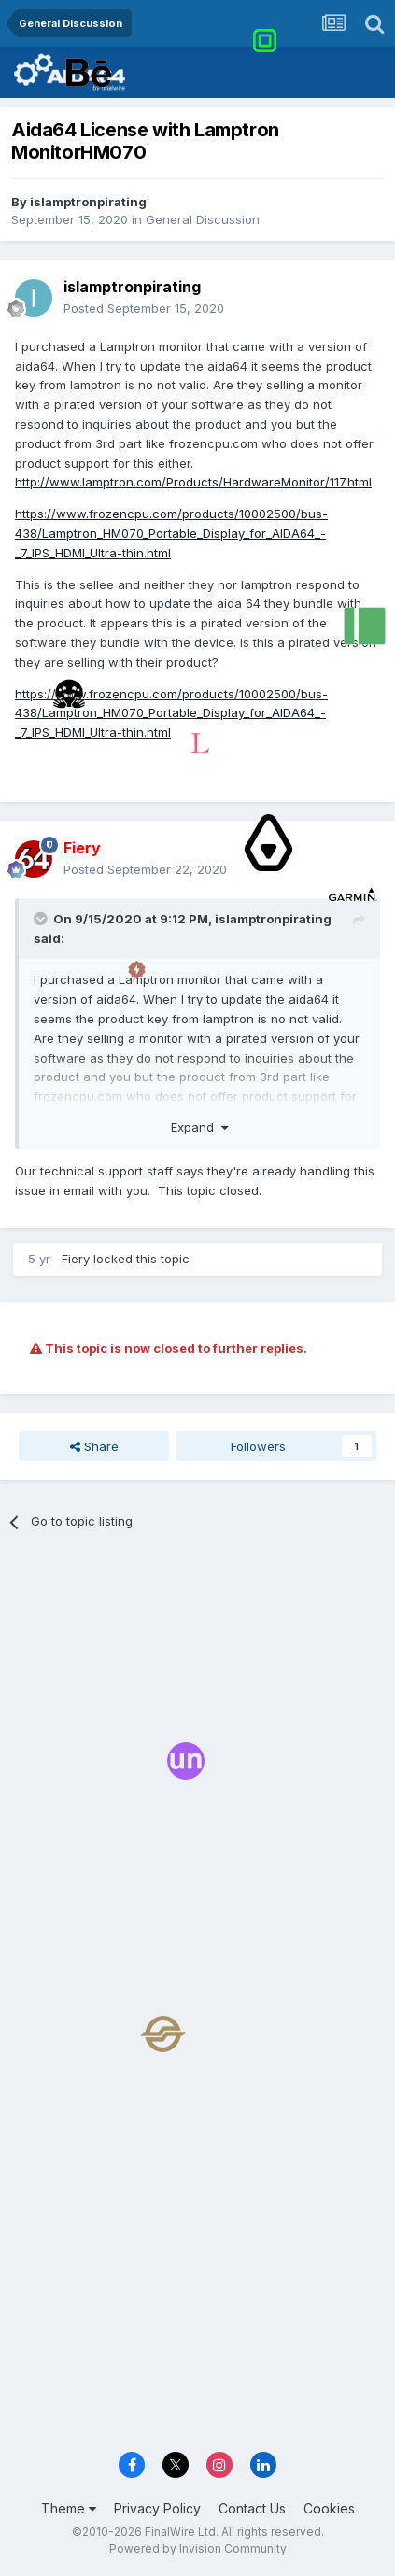 Image resolution: width=395 pixels, height=2576 pixels. Describe the element at coordinates (264, 40) in the screenshot. I see `open the smoothcomp app` at that location.